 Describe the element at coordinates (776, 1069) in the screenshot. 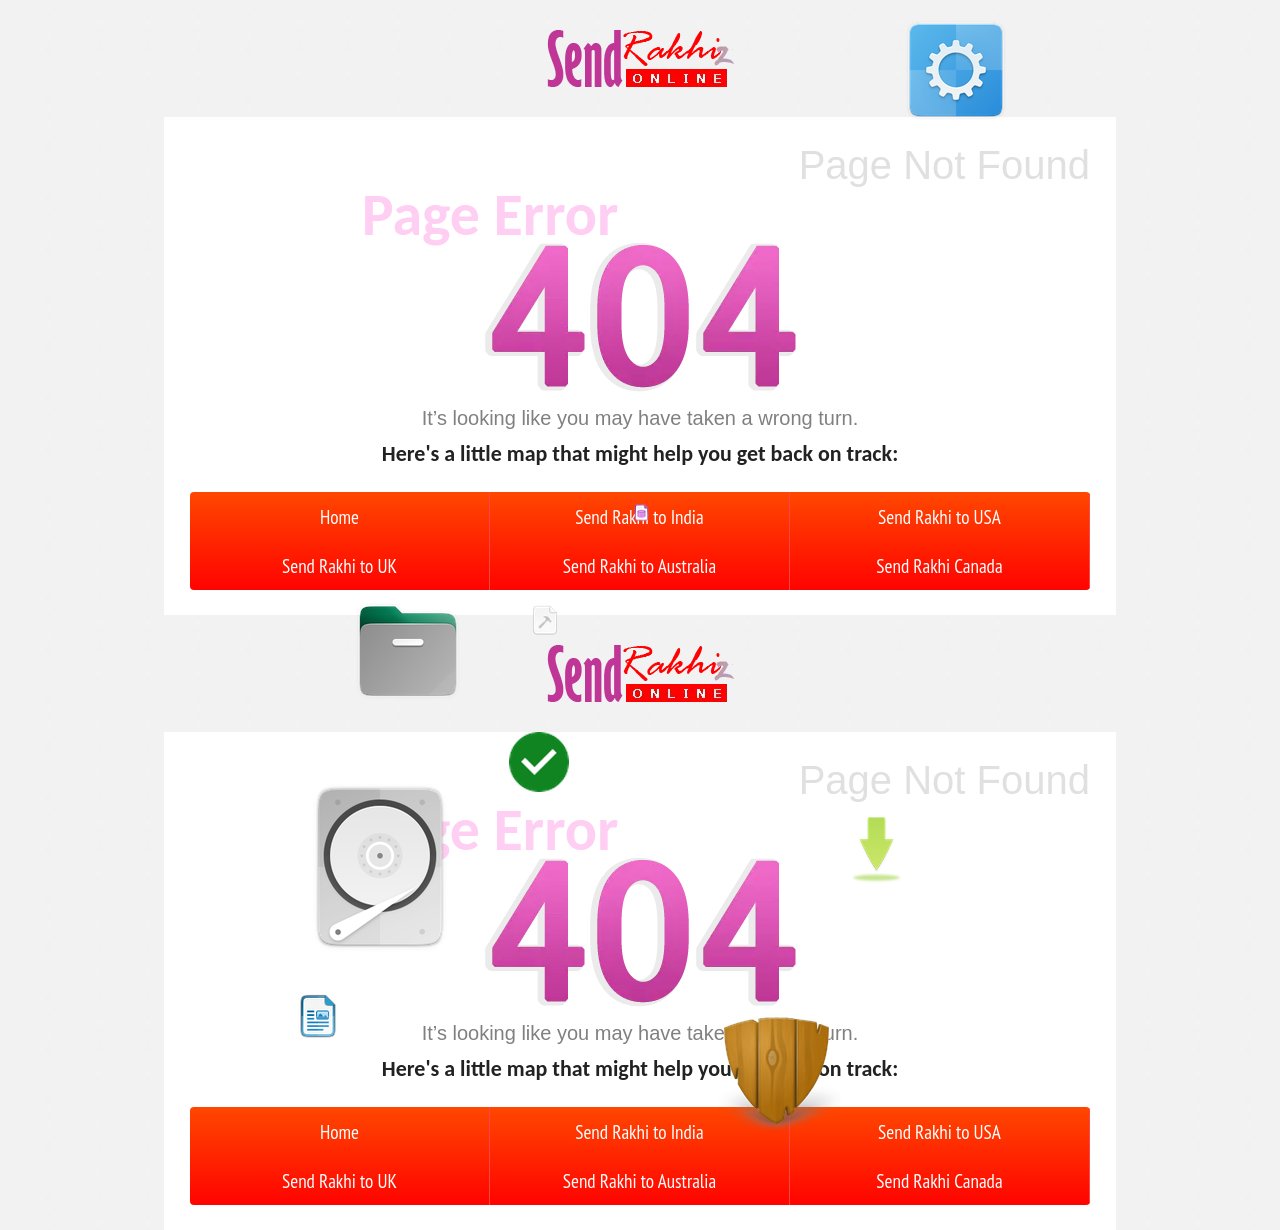

I see `indicates low security status for a connection or system` at that location.